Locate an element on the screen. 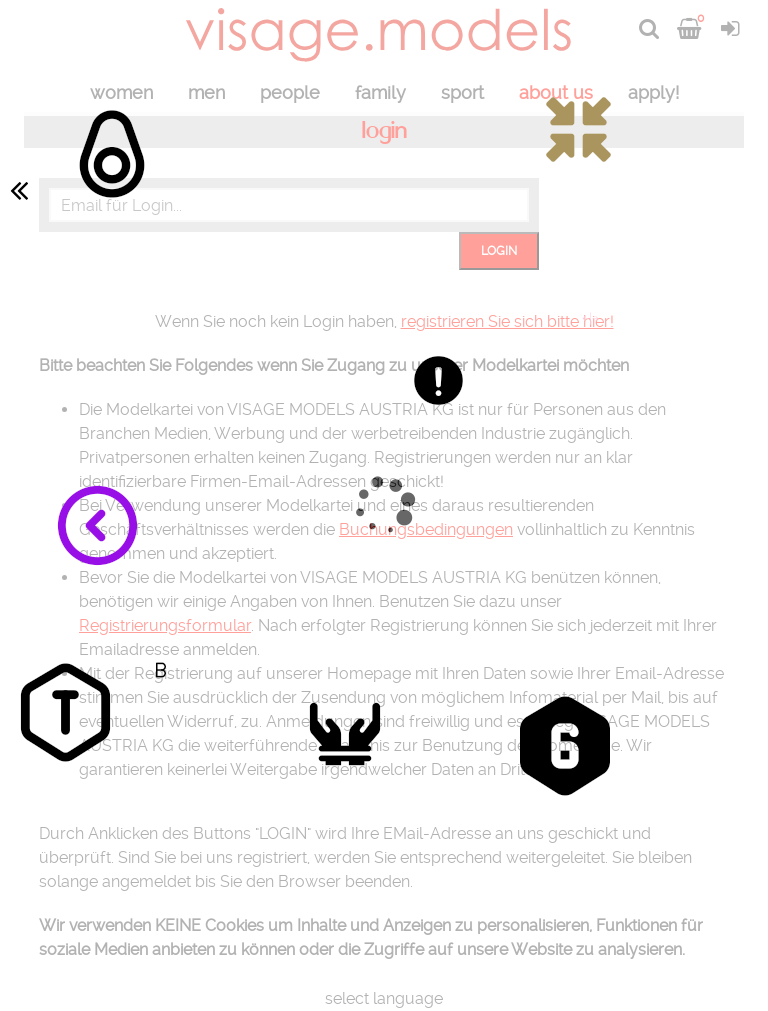  toggle bold text formatting is located at coordinates (161, 670).